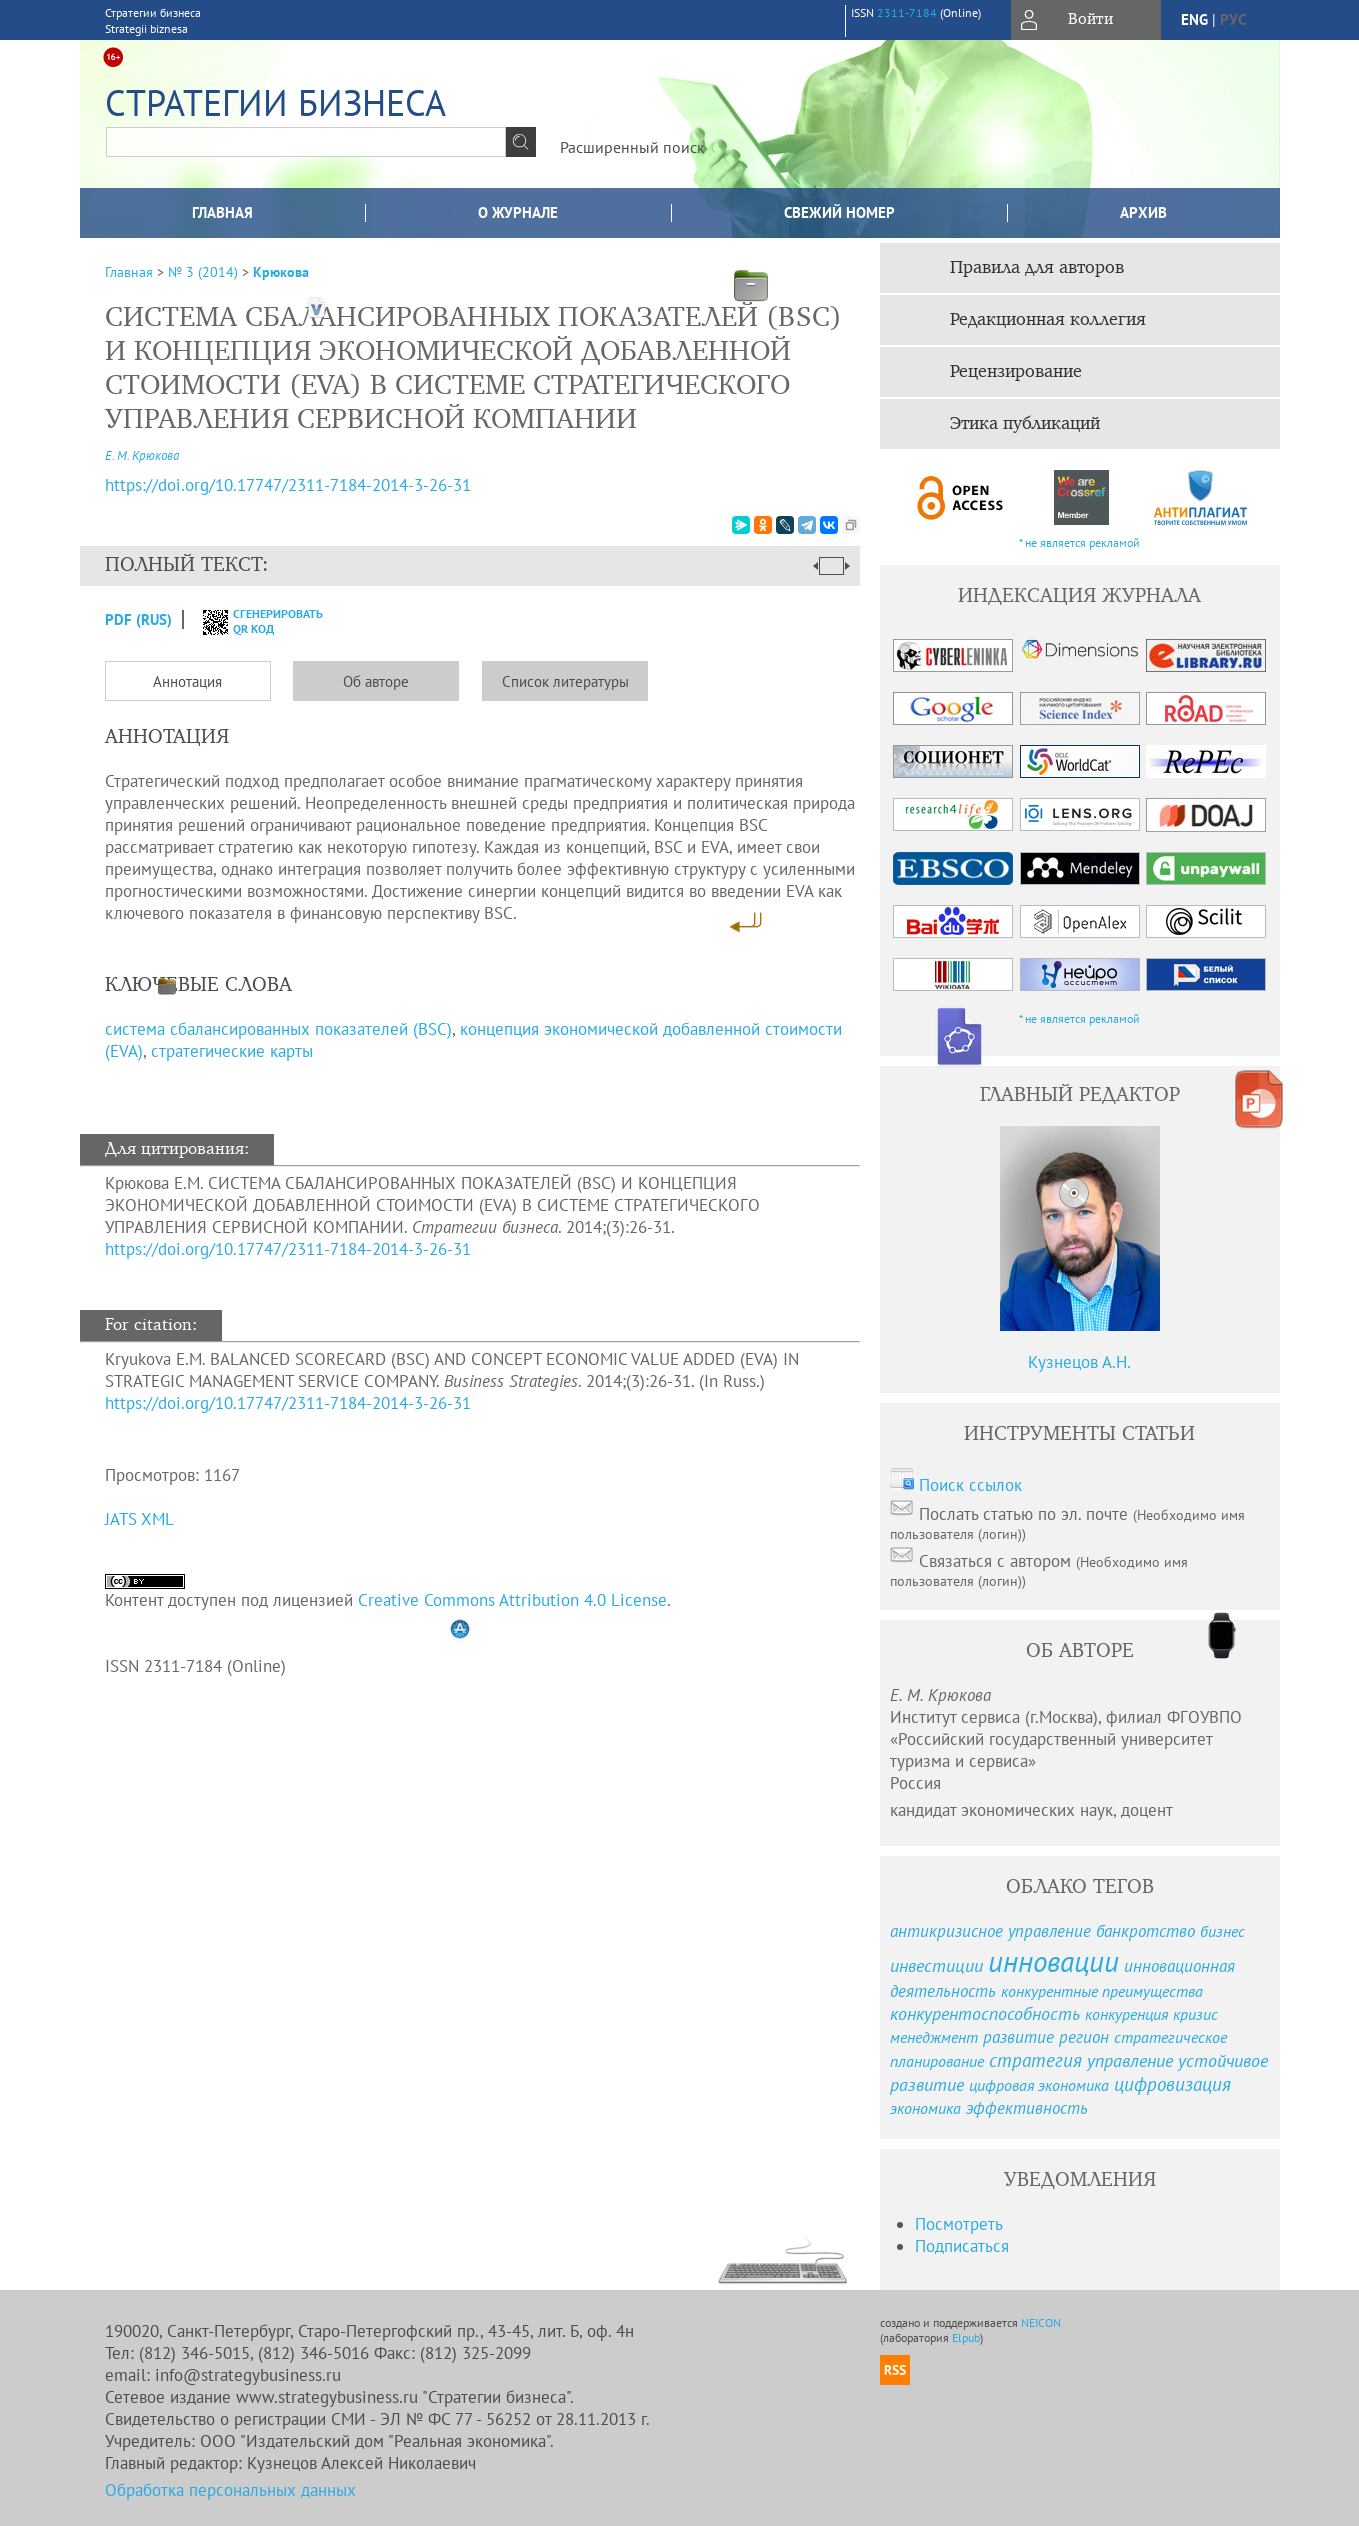 The height and width of the screenshot is (2526, 1359). I want to click on a geogebra file document, so click(959, 1037).